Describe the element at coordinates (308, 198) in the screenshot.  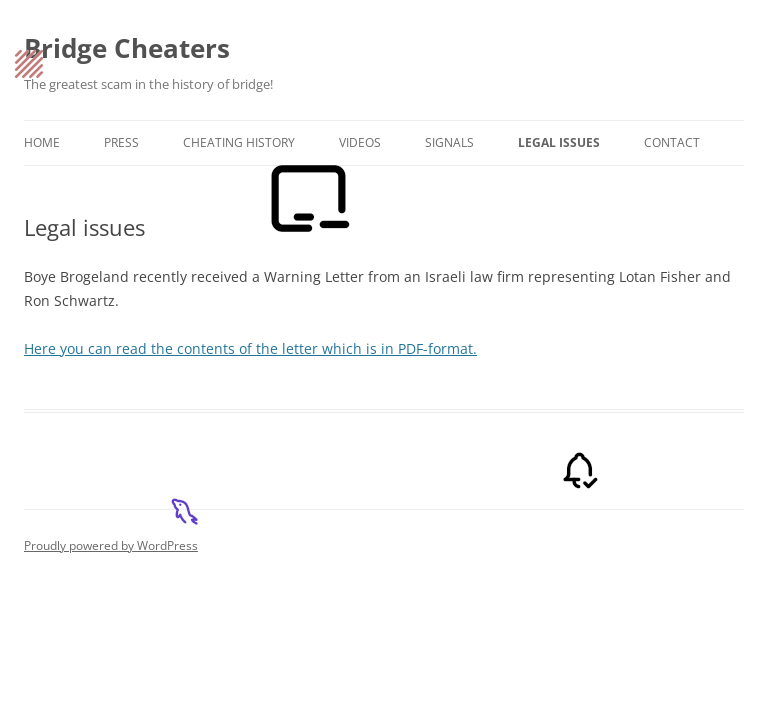
I see `remove a paired tablet device` at that location.